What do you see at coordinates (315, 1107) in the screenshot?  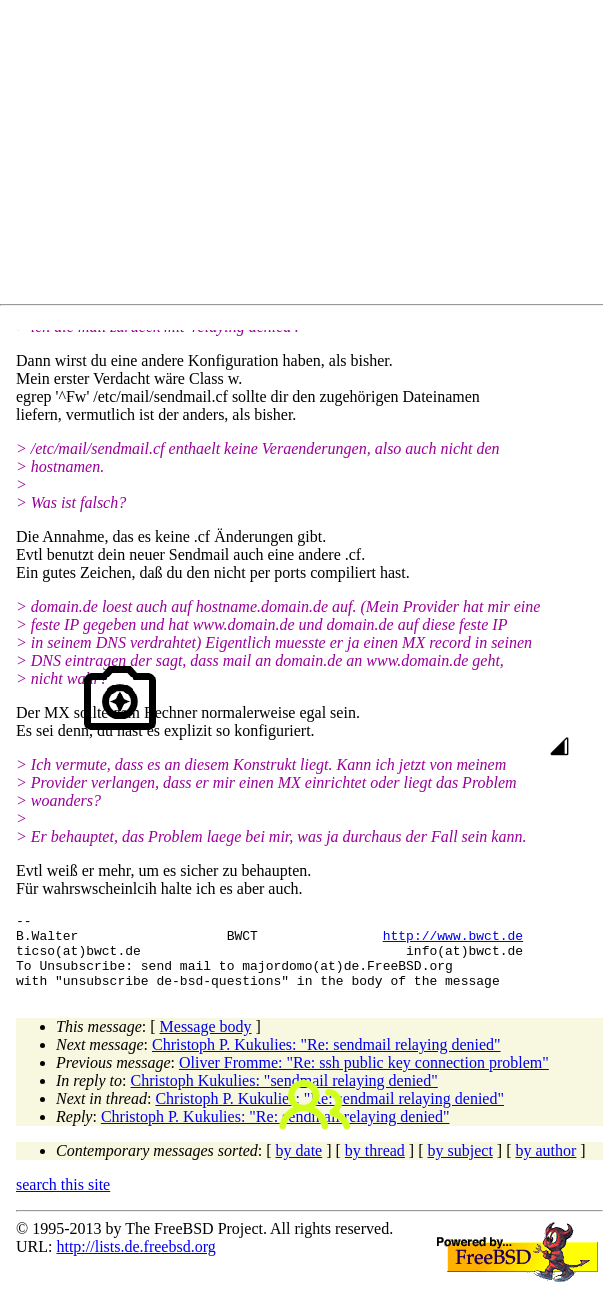 I see `view team members or collaborators` at bounding box center [315, 1107].